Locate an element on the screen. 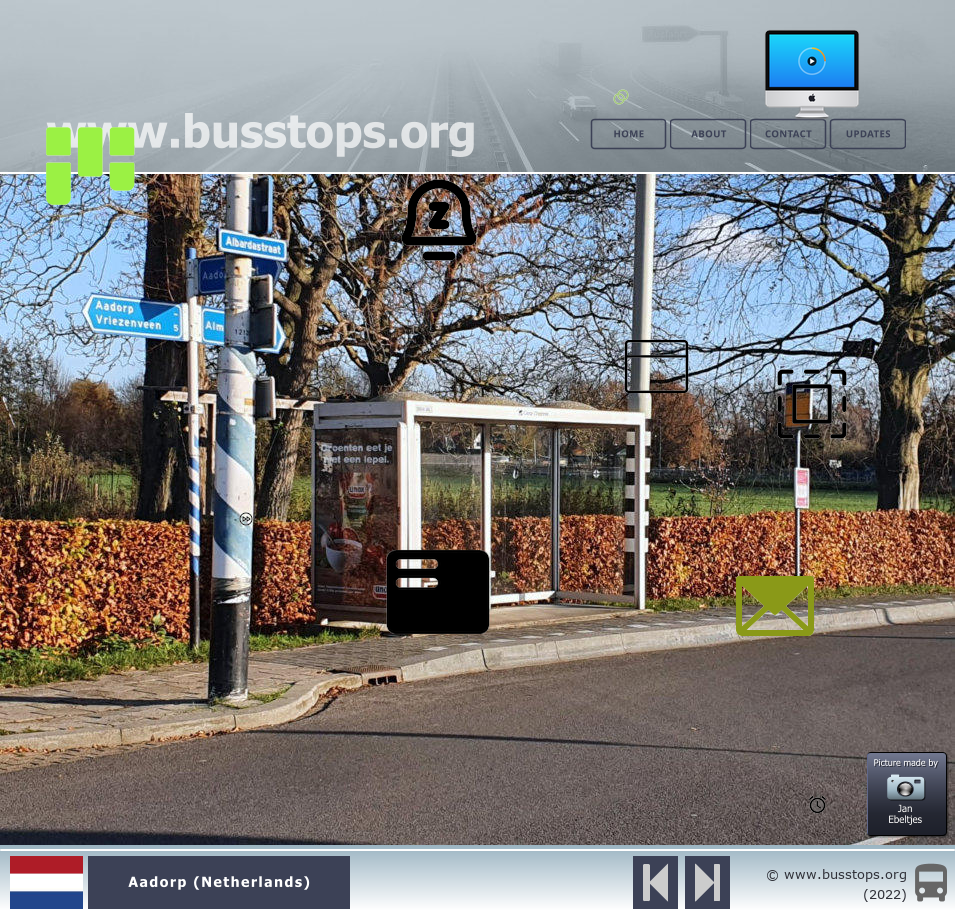 The width and height of the screenshot is (955, 913). view featured playlist is located at coordinates (438, 592).